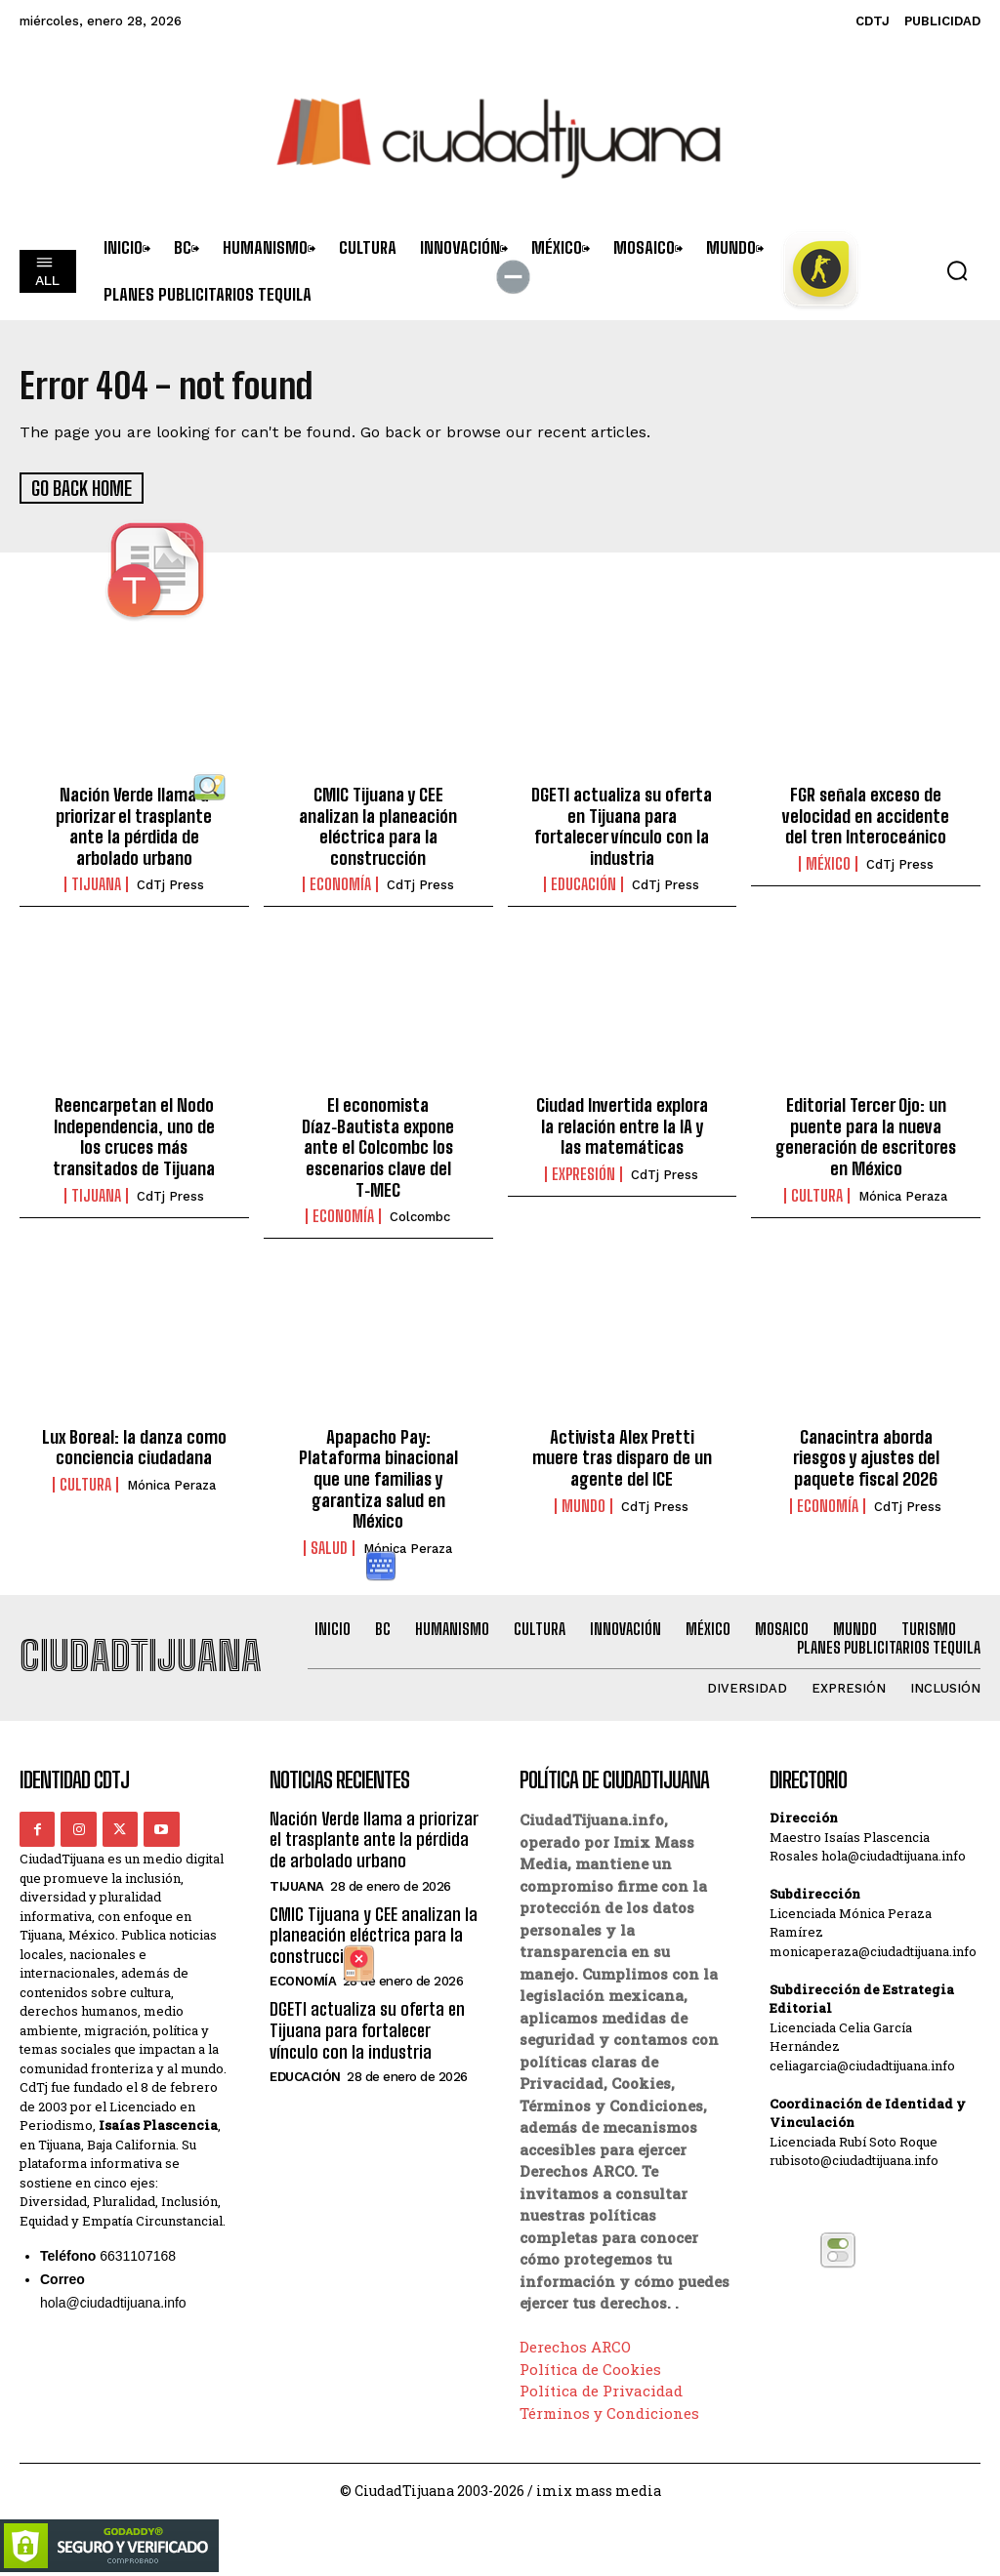 The height and width of the screenshot is (2576, 1000). Describe the element at coordinates (513, 276) in the screenshot. I see `indicates file excluded from dropbox selective sync` at that location.